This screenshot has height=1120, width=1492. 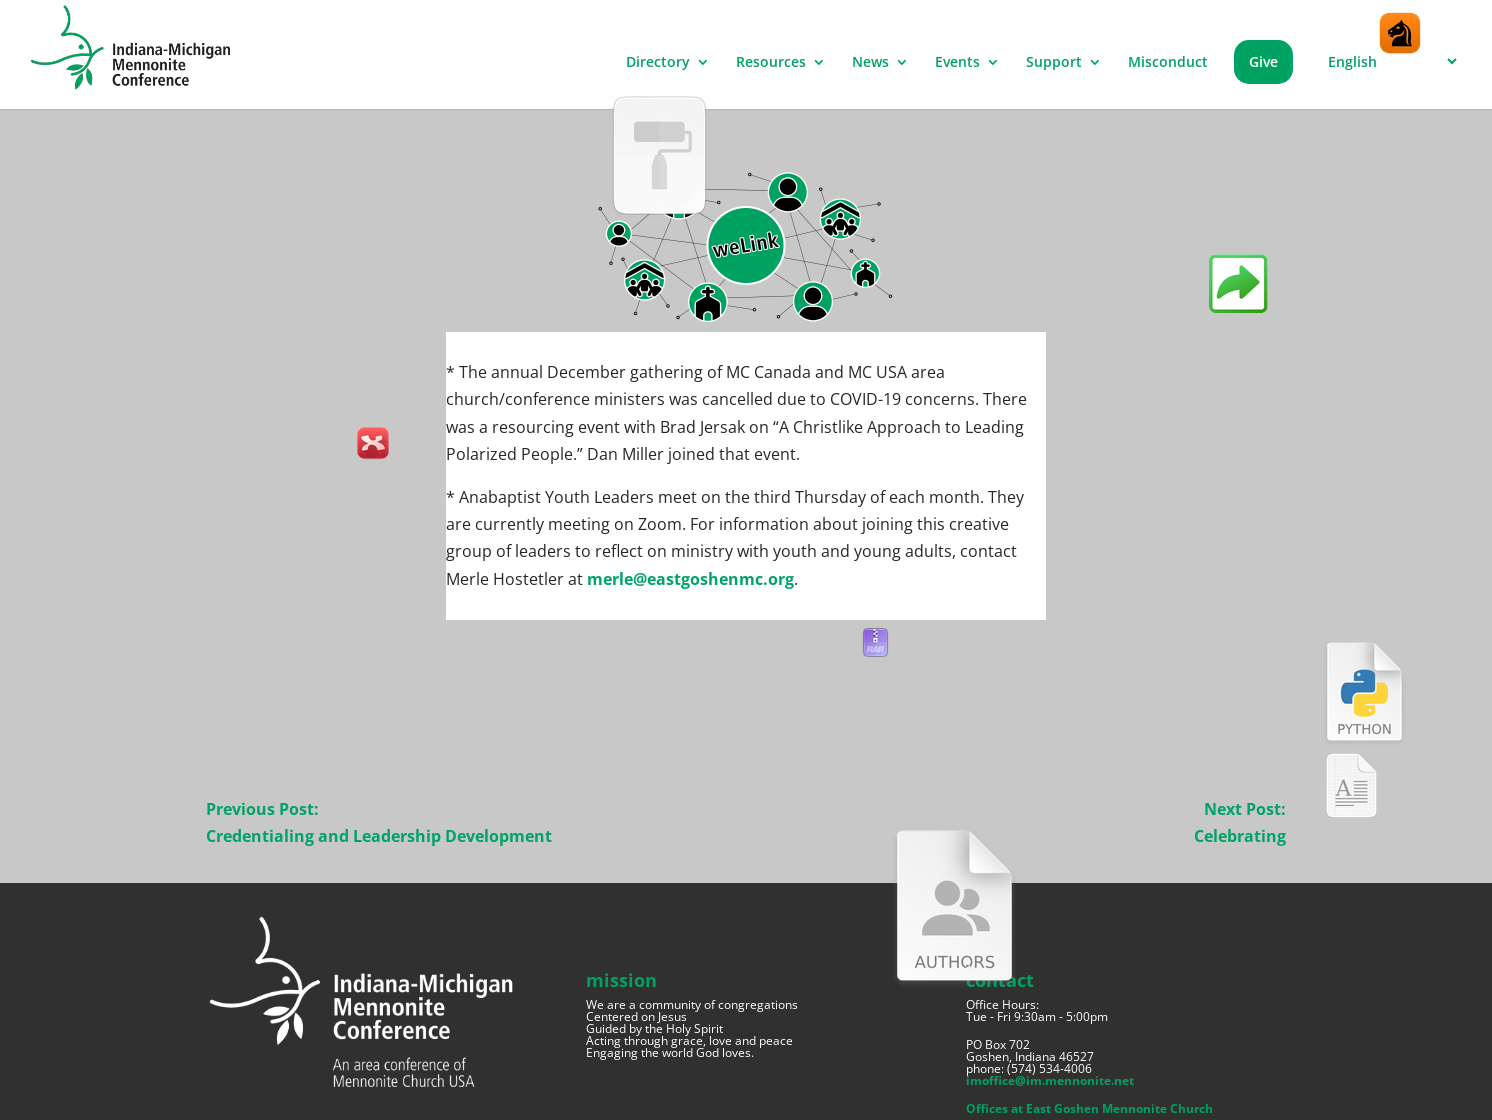 What do you see at coordinates (659, 155) in the screenshot?
I see `a theme or appearance customization file` at bounding box center [659, 155].